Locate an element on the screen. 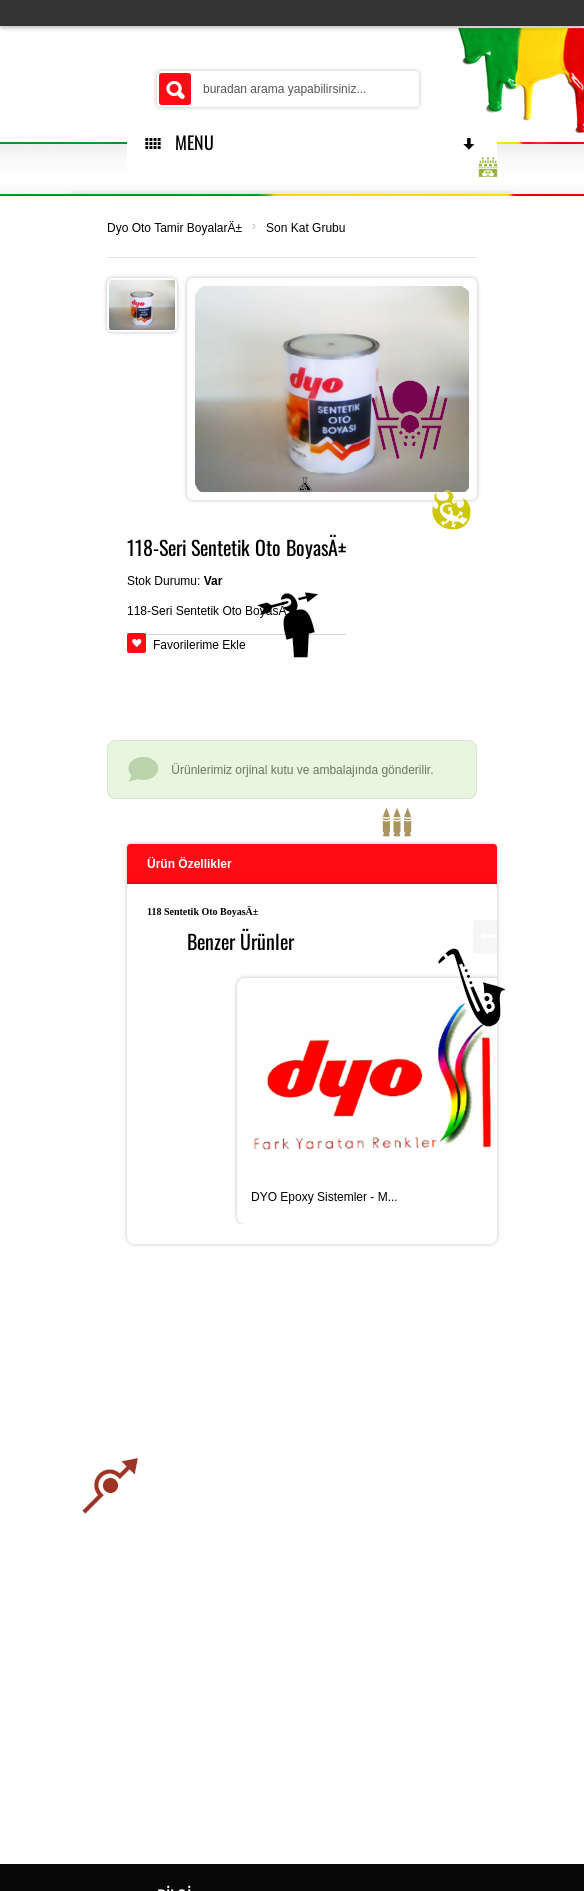 The width and height of the screenshot is (584, 1891). browse jazz or instrumental music is located at coordinates (471, 987).